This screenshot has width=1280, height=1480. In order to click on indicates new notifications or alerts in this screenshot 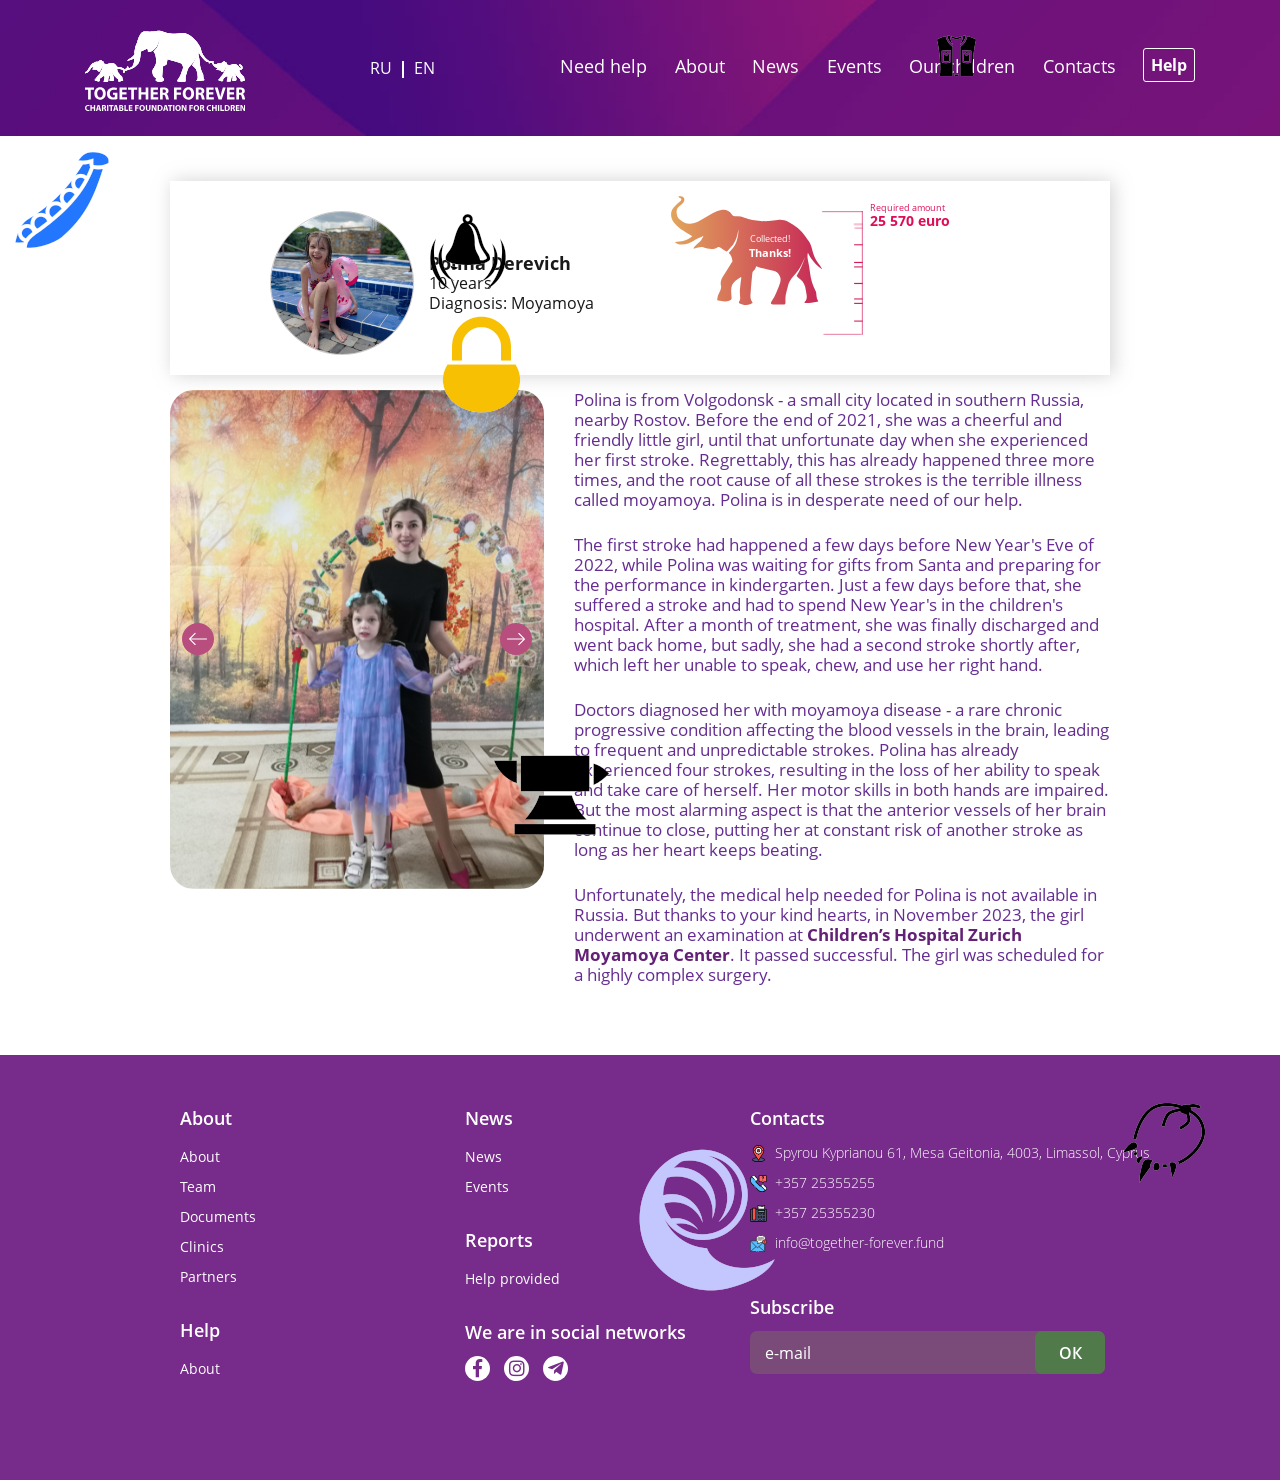, I will do `click(468, 251)`.